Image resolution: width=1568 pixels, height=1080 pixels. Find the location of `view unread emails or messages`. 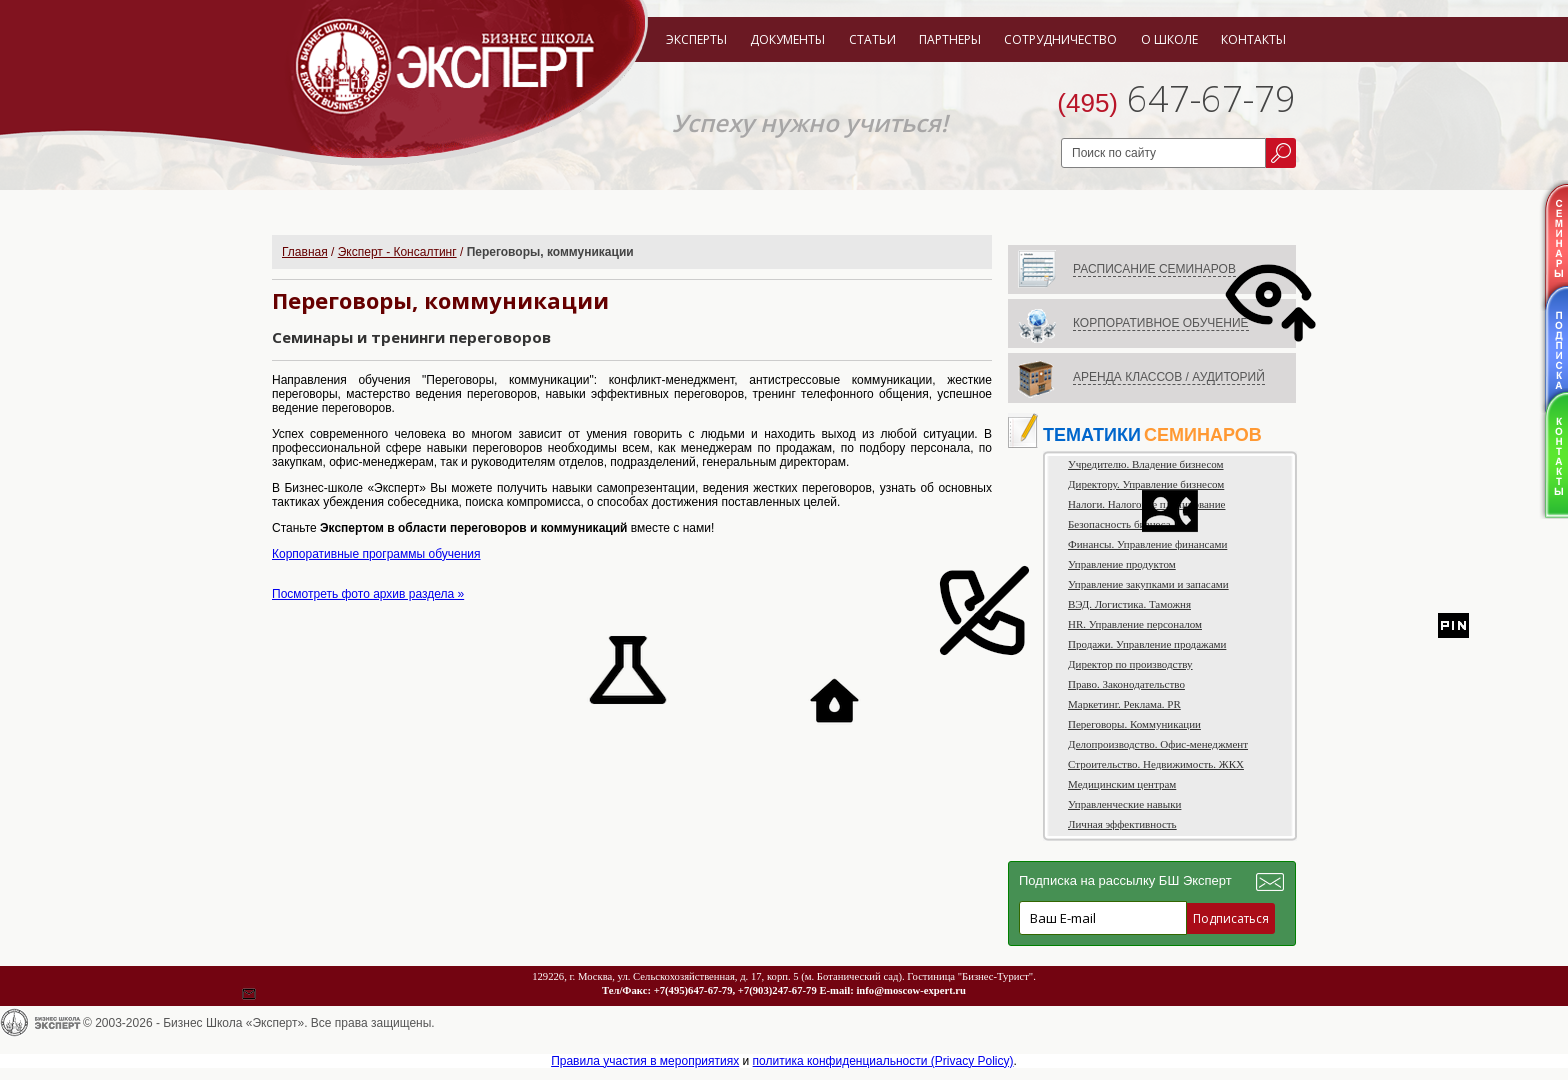

view unread emails or messages is located at coordinates (249, 994).